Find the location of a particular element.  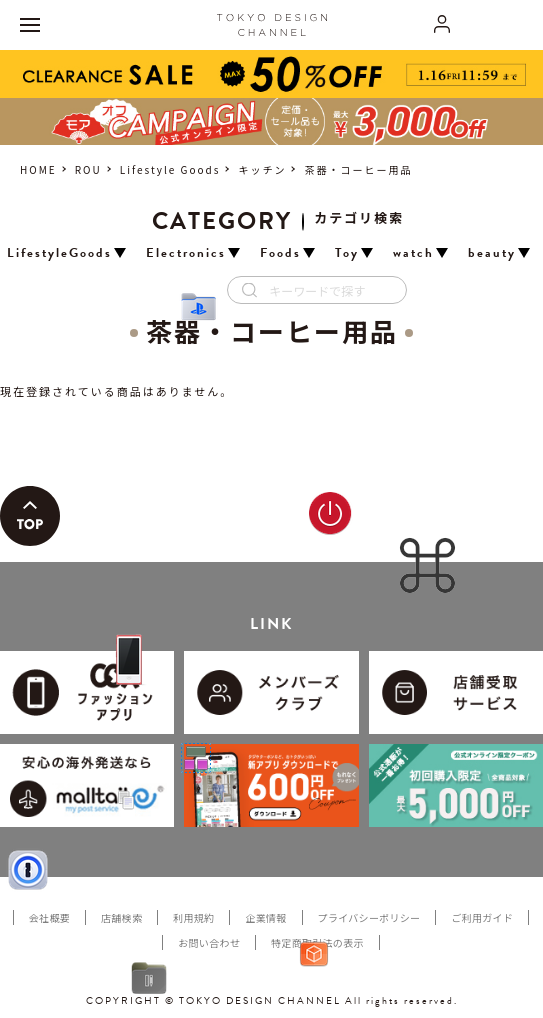

command key symbol on mac keyboards is located at coordinates (427, 565).